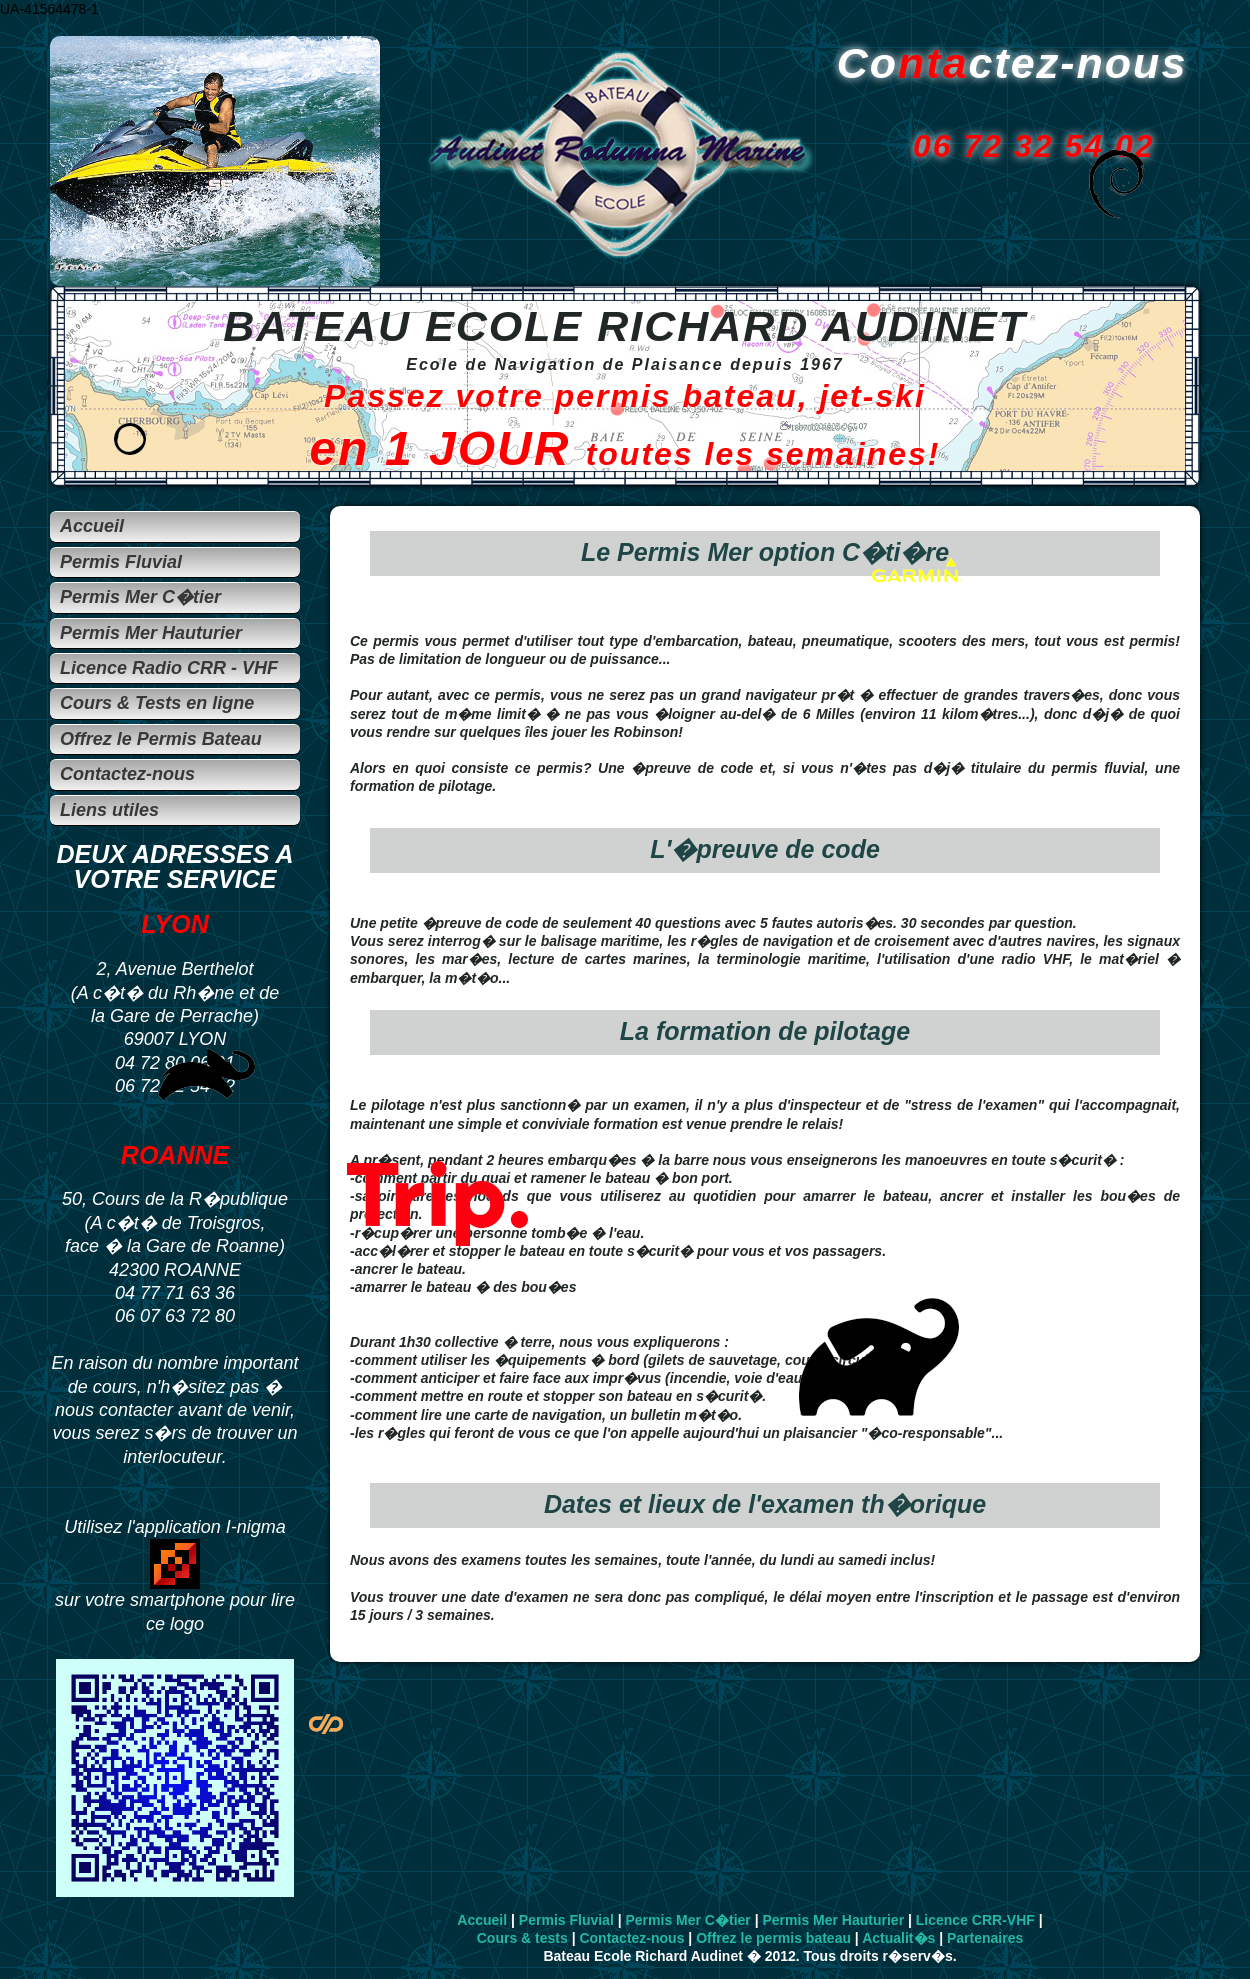 The width and height of the screenshot is (1250, 1979). I want to click on debian linux operating system logo, so click(1116, 183).